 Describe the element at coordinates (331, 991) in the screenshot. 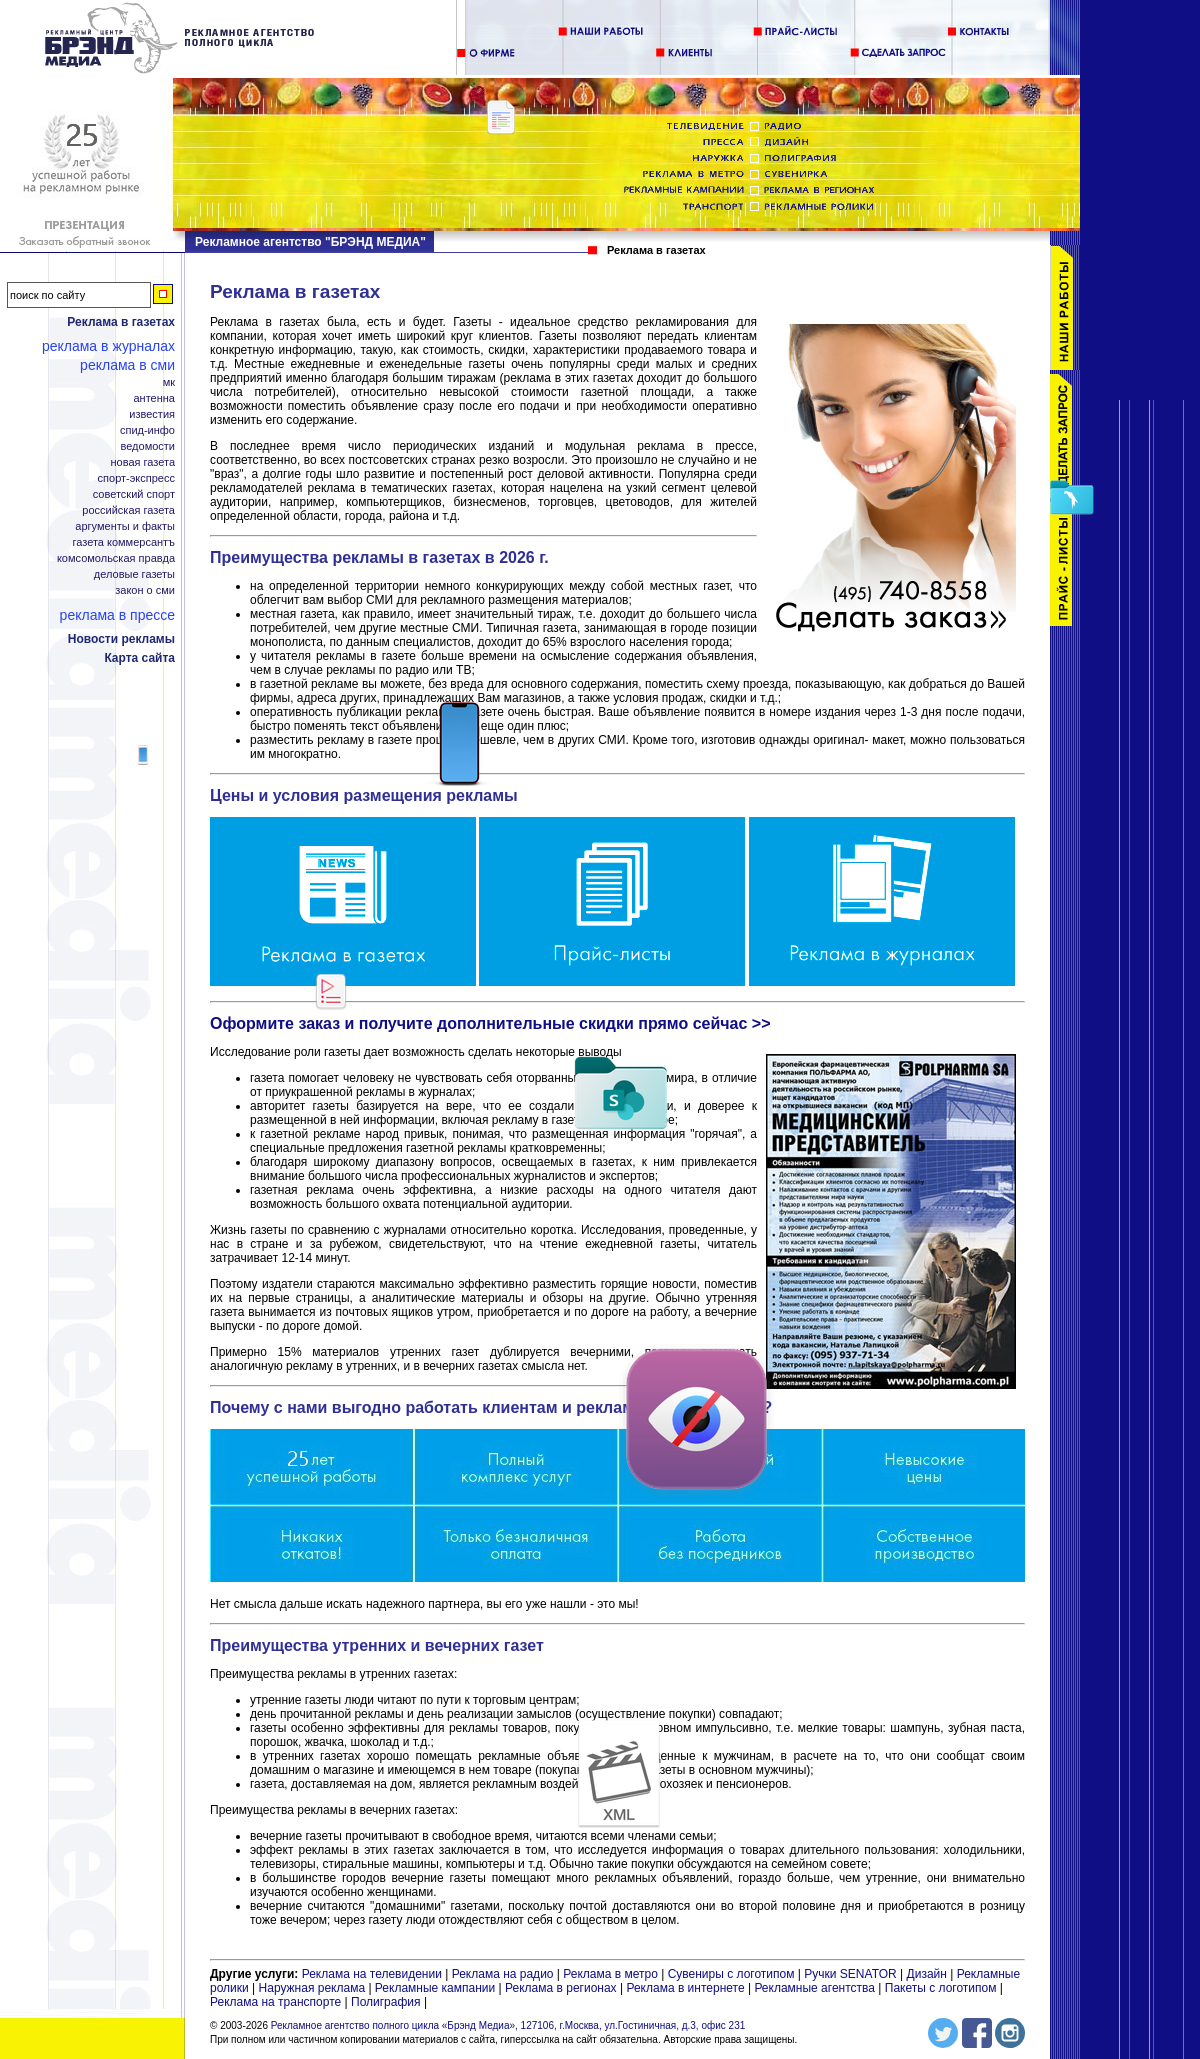

I see `open a playlist file` at that location.